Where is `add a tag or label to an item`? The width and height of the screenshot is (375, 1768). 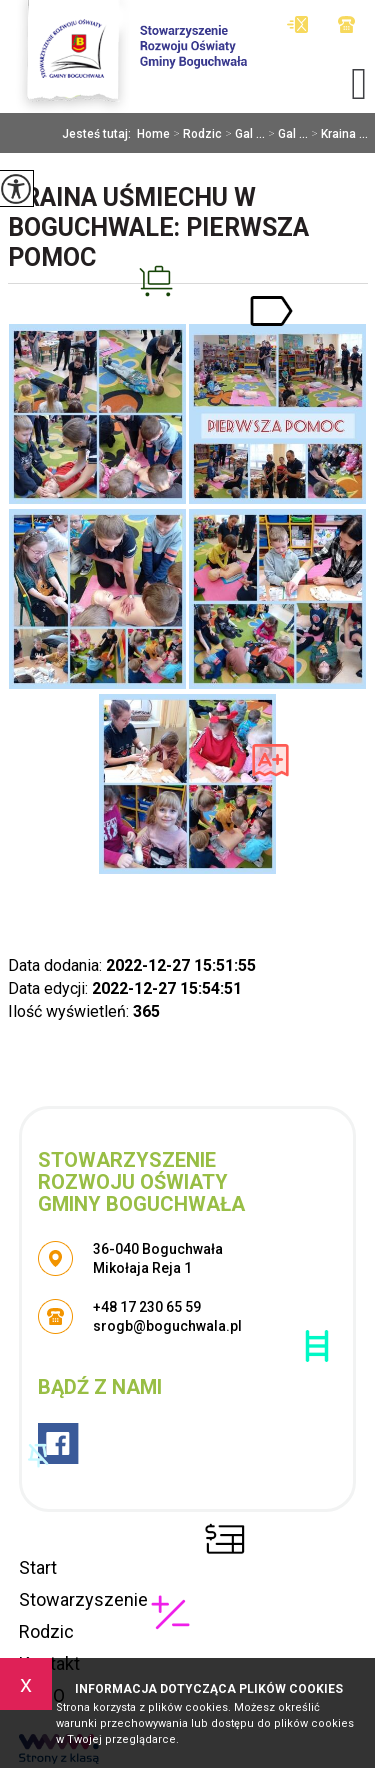
add a tag or label to an item is located at coordinates (270, 311).